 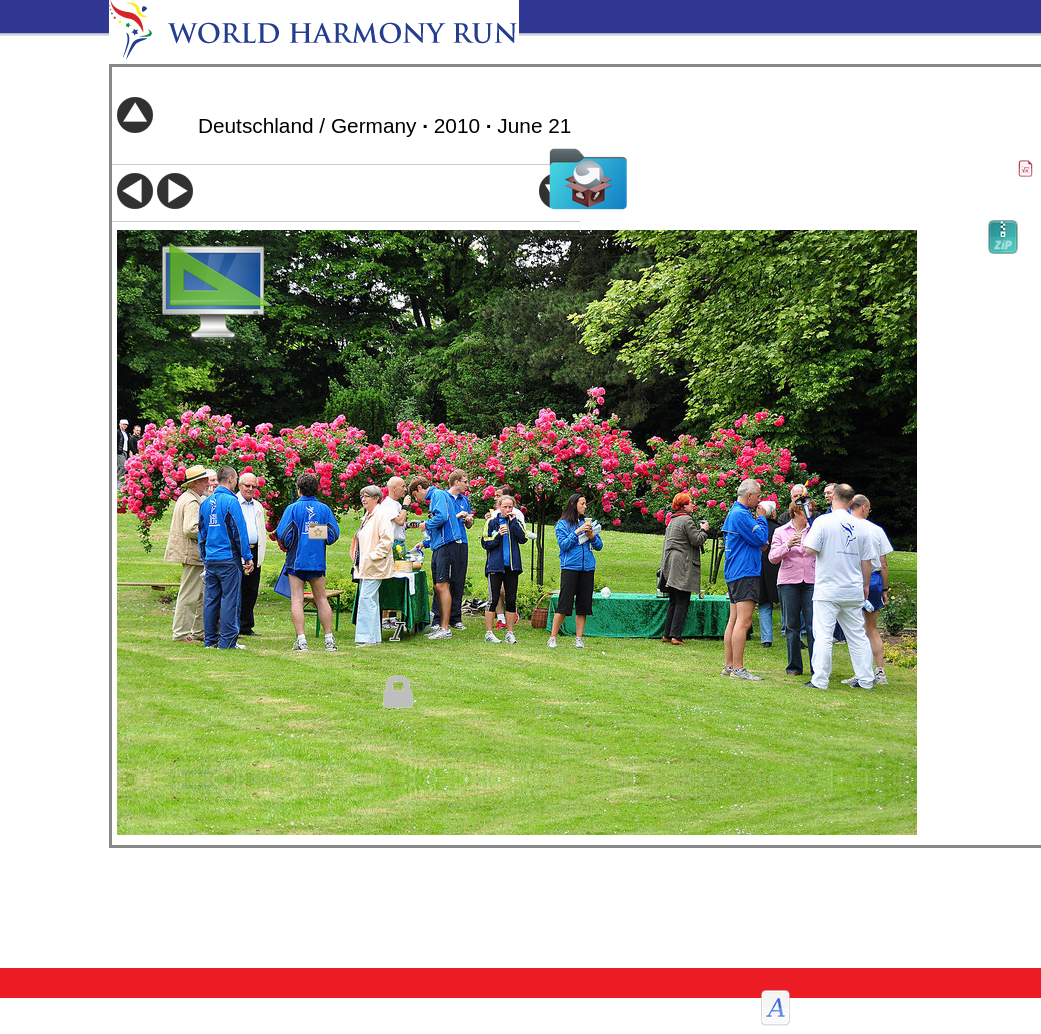 I want to click on folder containing portableapps packages, so click(x=588, y=181).